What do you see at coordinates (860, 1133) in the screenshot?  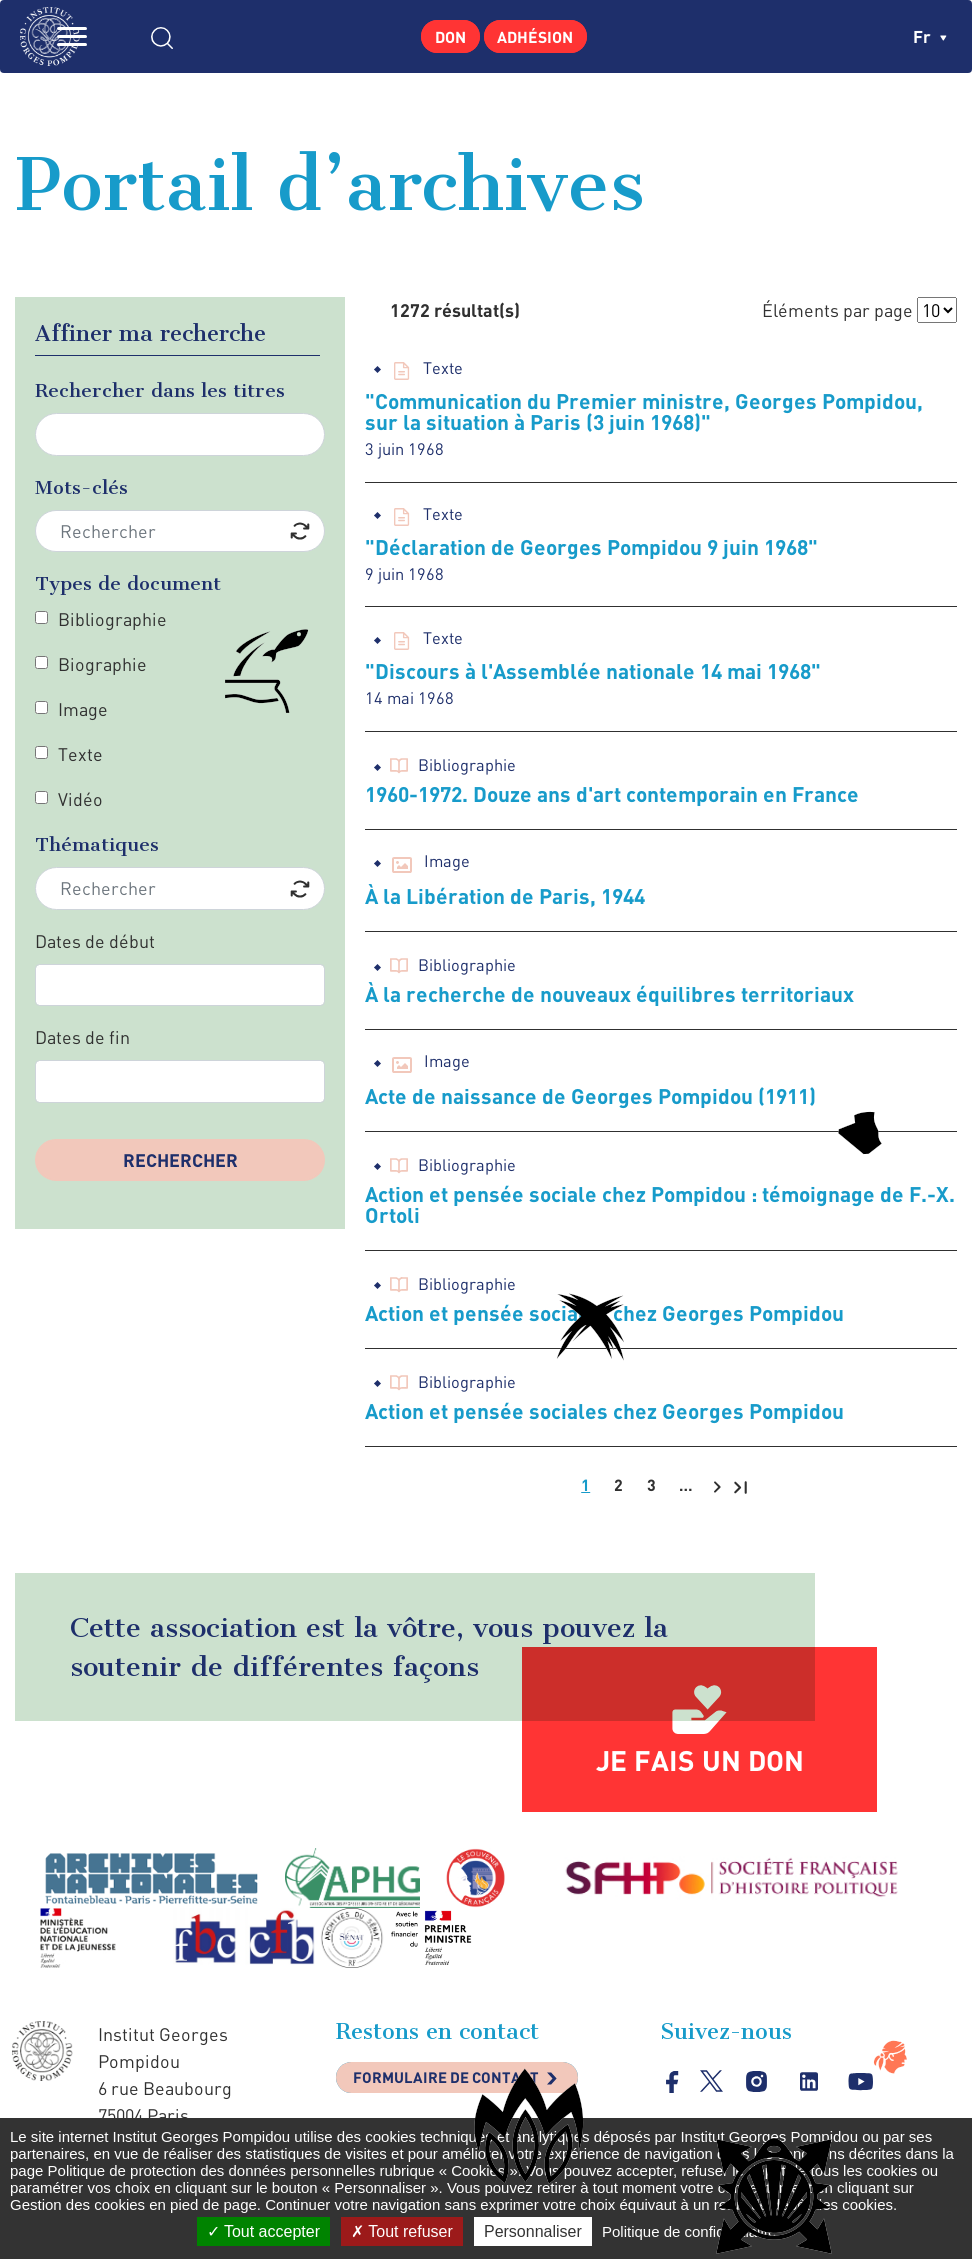 I see `select algeria as your country or region` at bounding box center [860, 1133].